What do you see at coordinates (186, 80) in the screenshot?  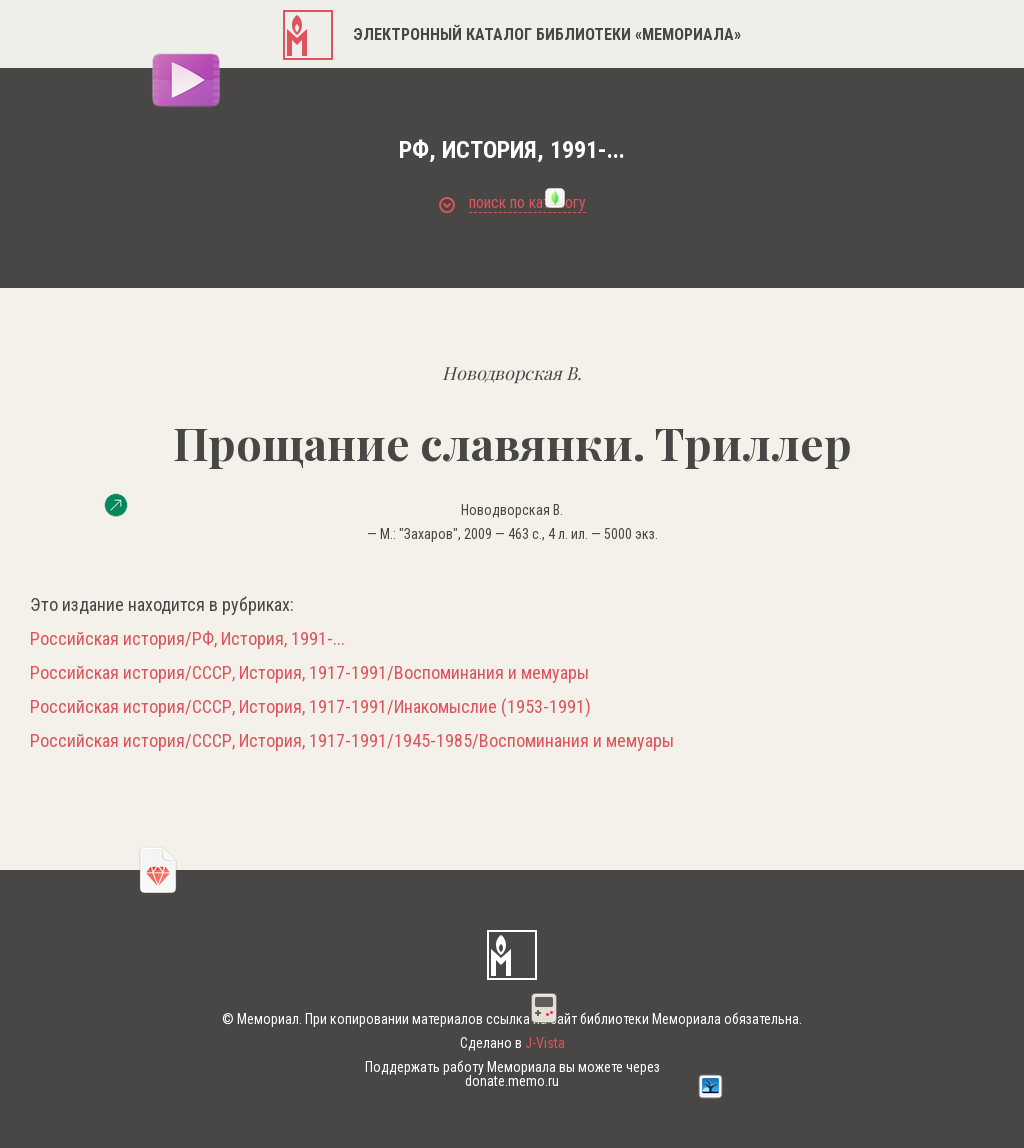 I see `open media player application` at bounding box center [186, 80].